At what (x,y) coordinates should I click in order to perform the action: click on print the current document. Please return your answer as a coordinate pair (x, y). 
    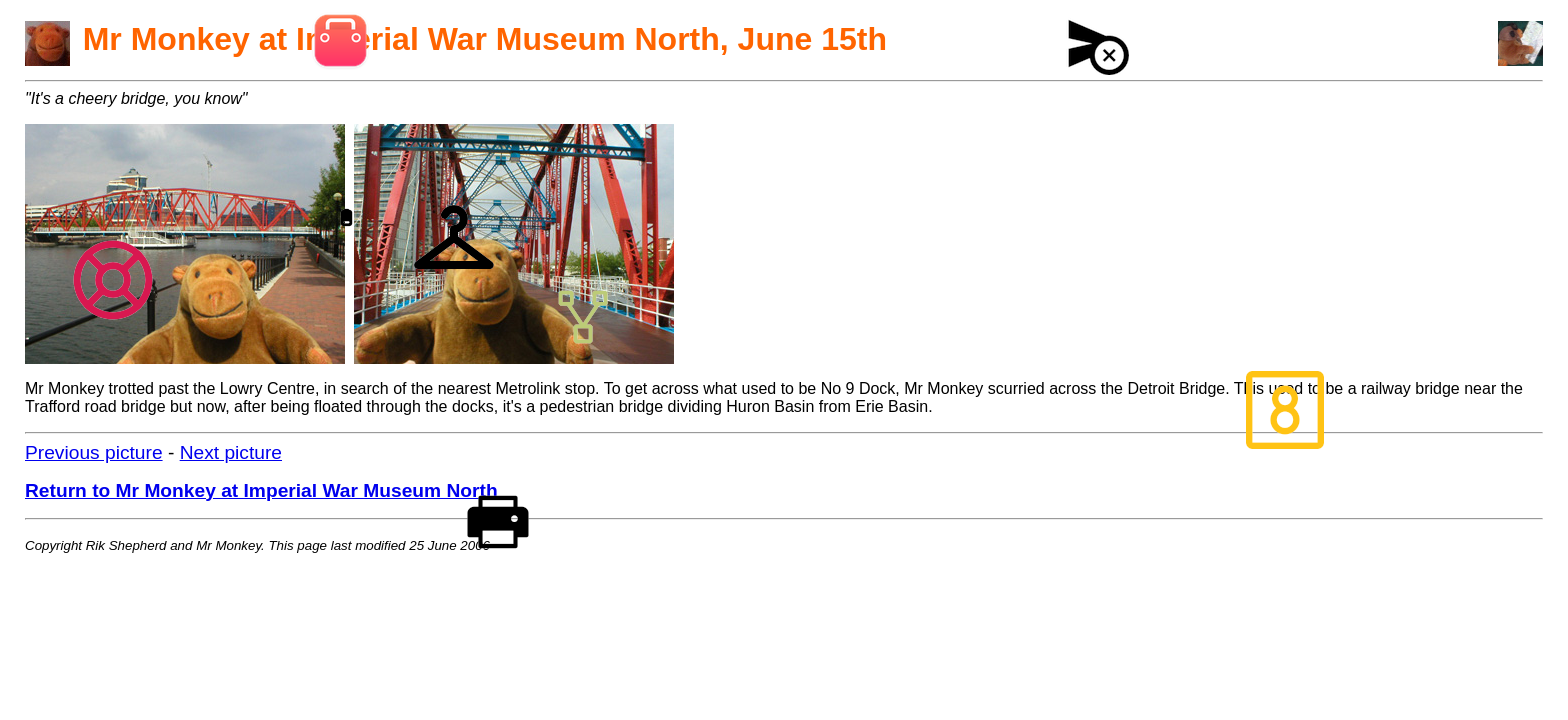
    Looking at the image, I should click on (498, 522).